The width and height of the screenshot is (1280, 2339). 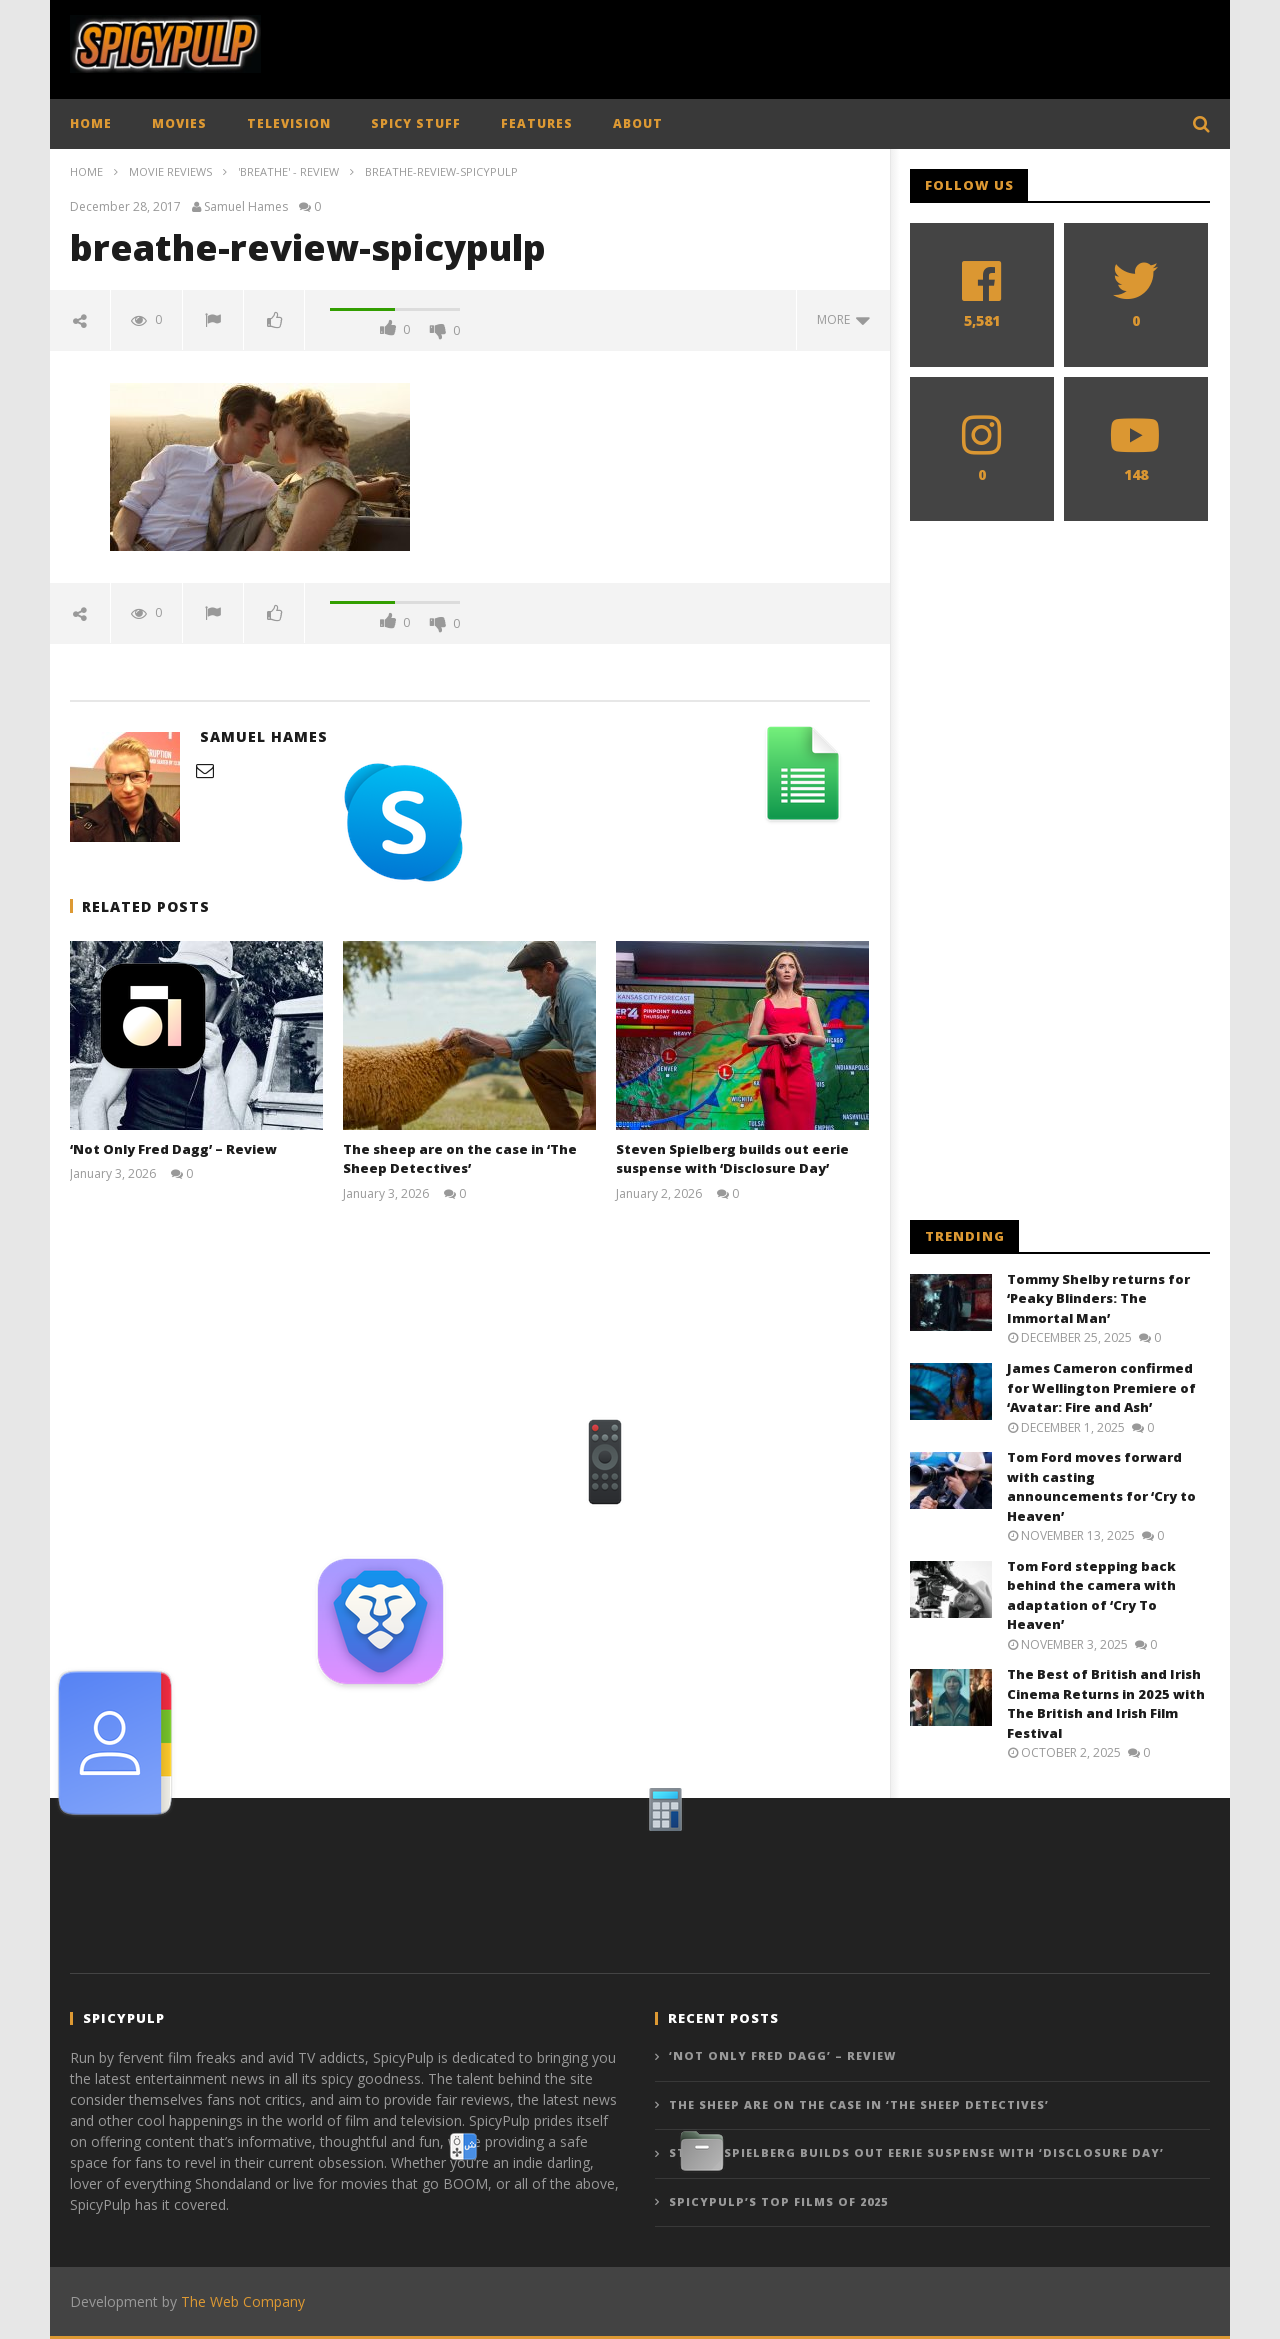 What do you see at coordinates (702, 2151) in the screenshot?
I see `open file manager application` at bounding box center [702, 2151].